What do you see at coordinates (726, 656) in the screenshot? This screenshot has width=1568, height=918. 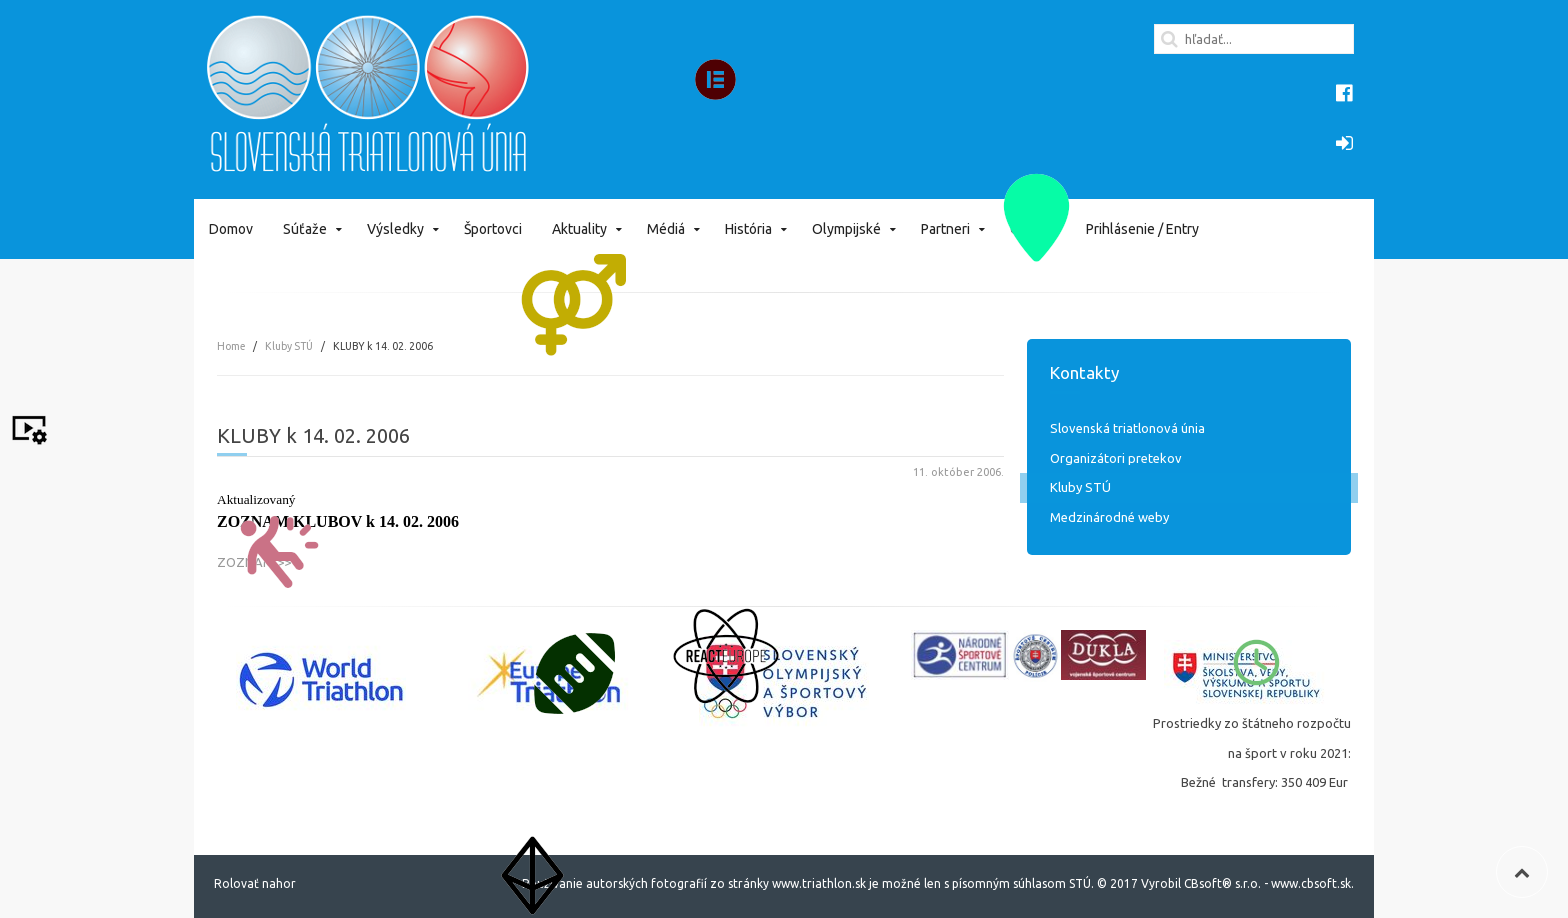 I see `react europe conference logo` at bounding box center [726, 656].